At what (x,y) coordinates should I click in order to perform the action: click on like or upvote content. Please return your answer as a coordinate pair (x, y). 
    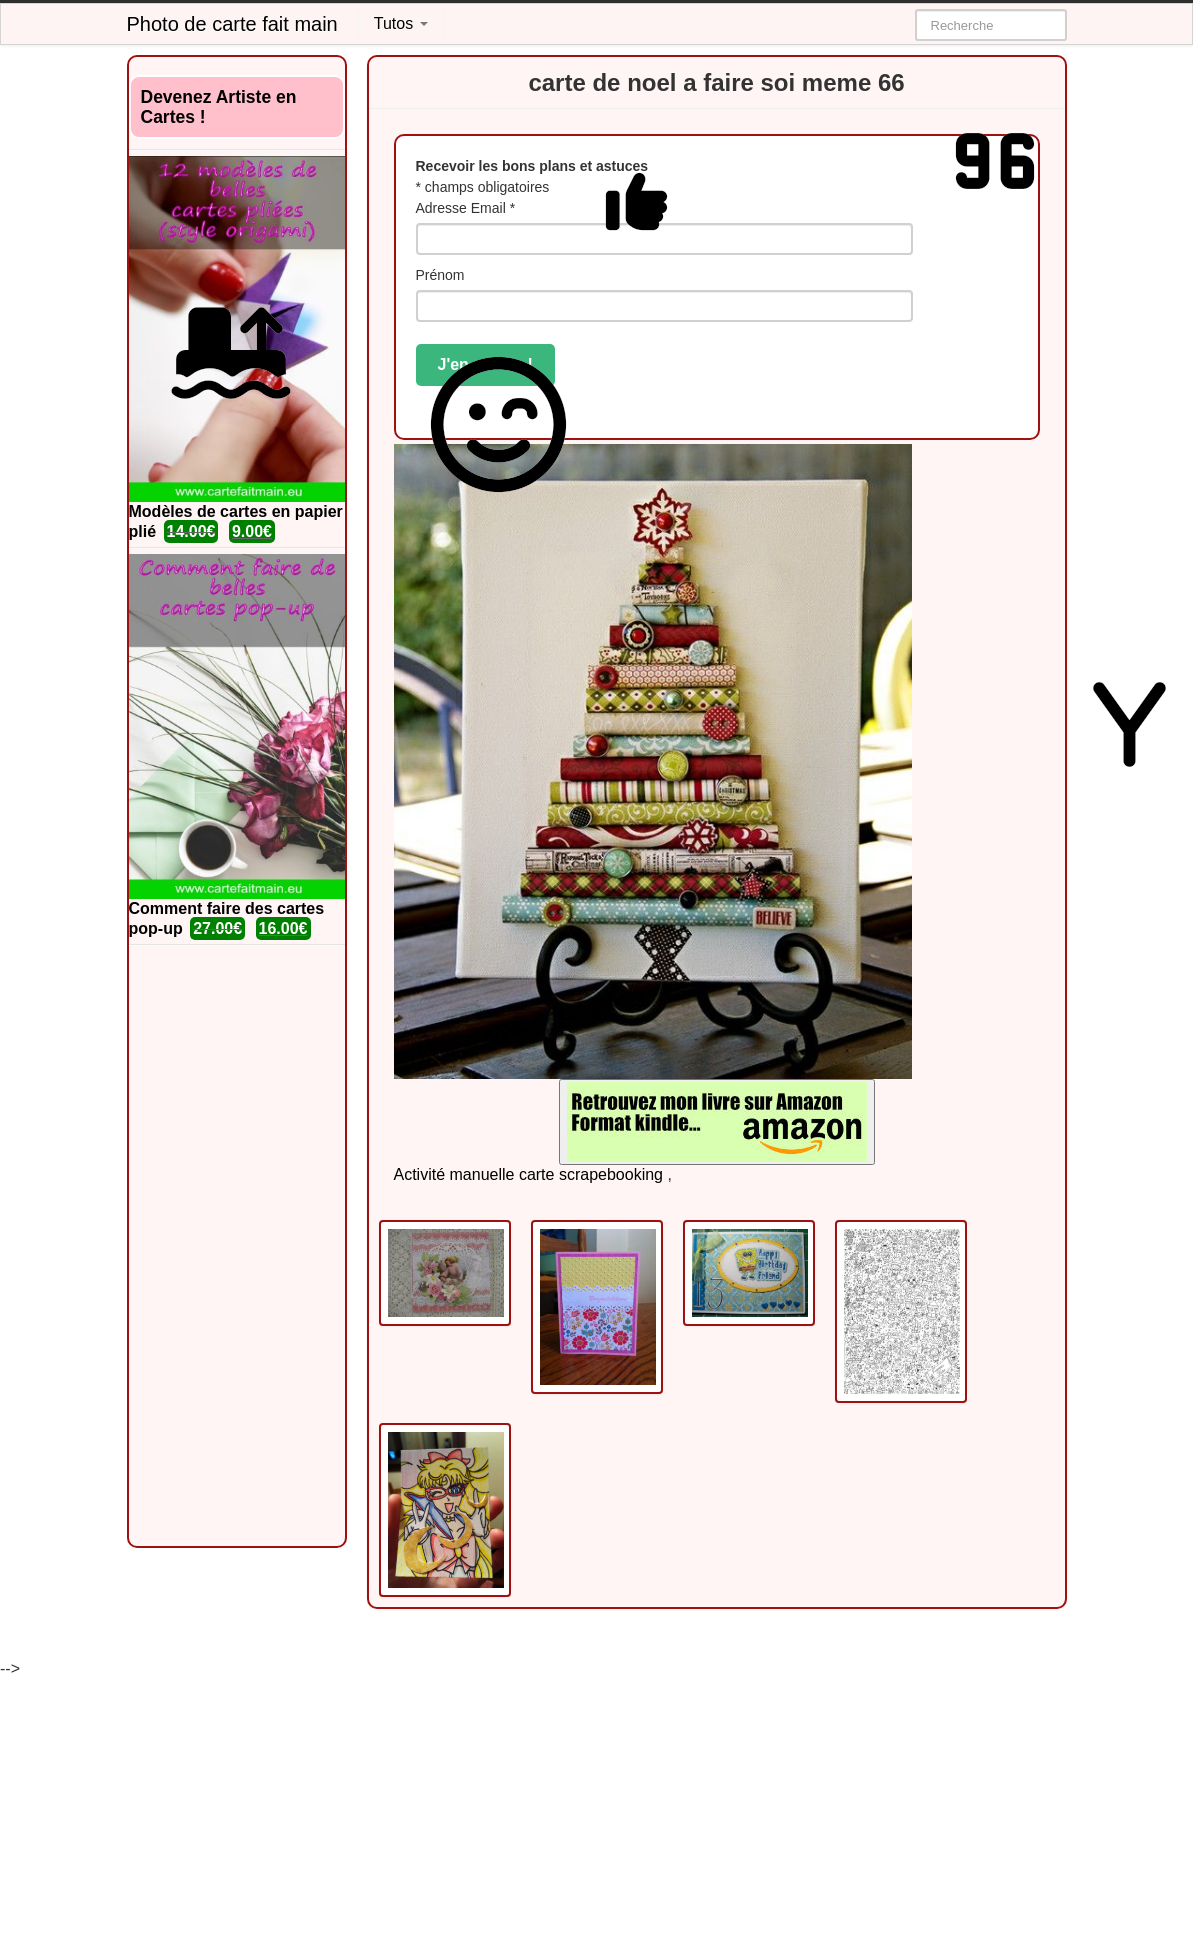
    Looking at the image, I should click on (637, 202).